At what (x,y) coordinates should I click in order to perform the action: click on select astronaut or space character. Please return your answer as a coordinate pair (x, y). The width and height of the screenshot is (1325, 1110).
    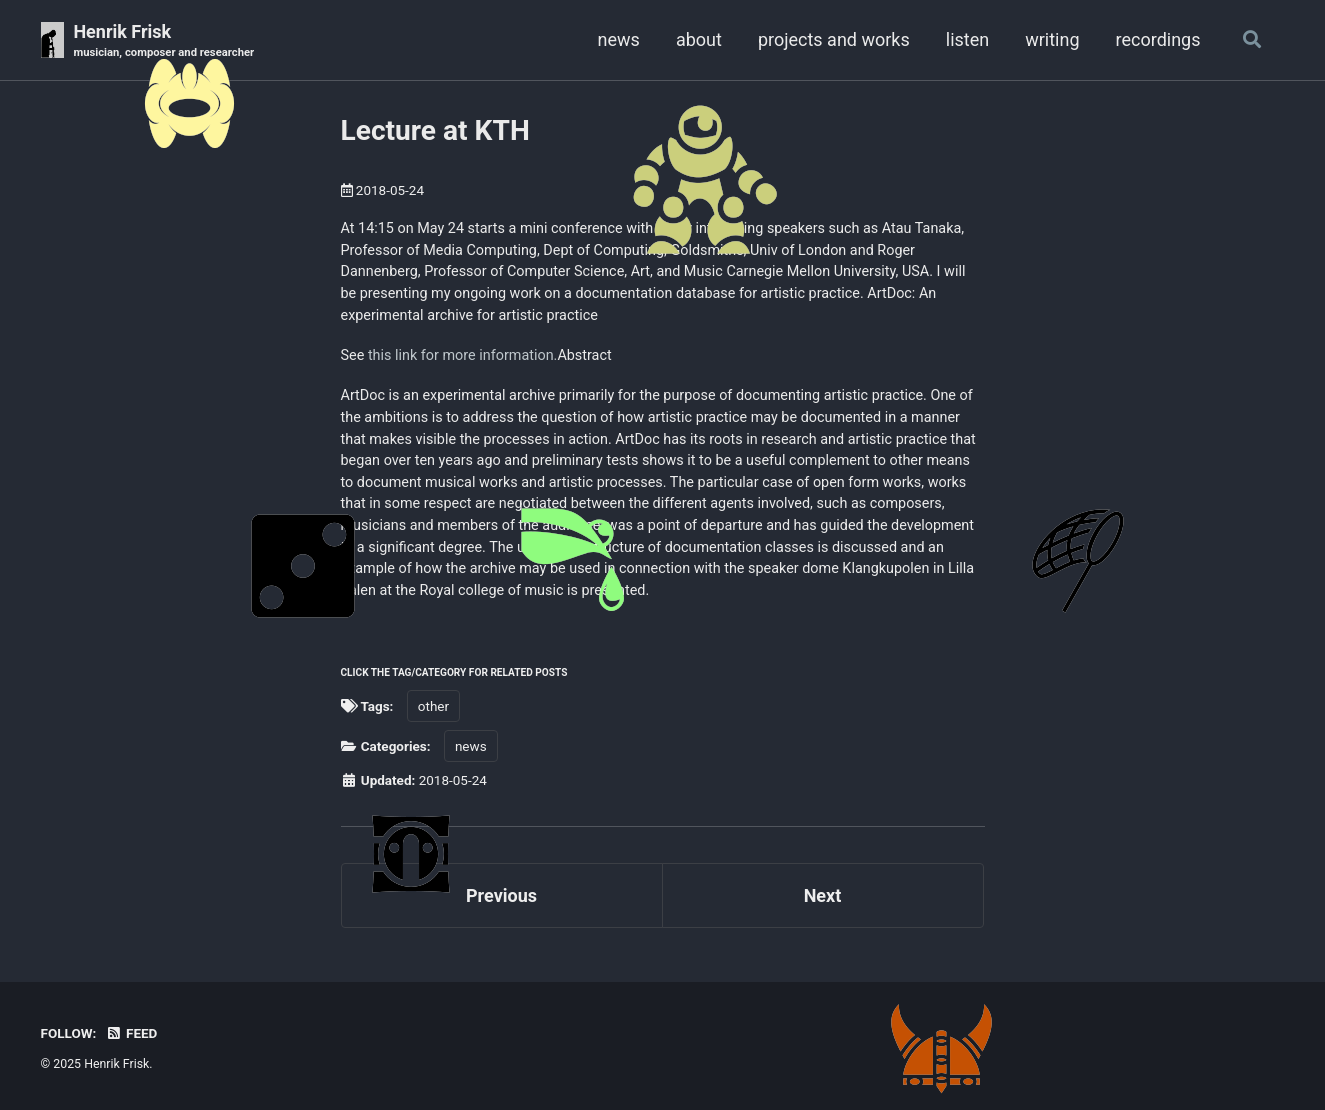
    Looking at the image, I should click on (702, 179).